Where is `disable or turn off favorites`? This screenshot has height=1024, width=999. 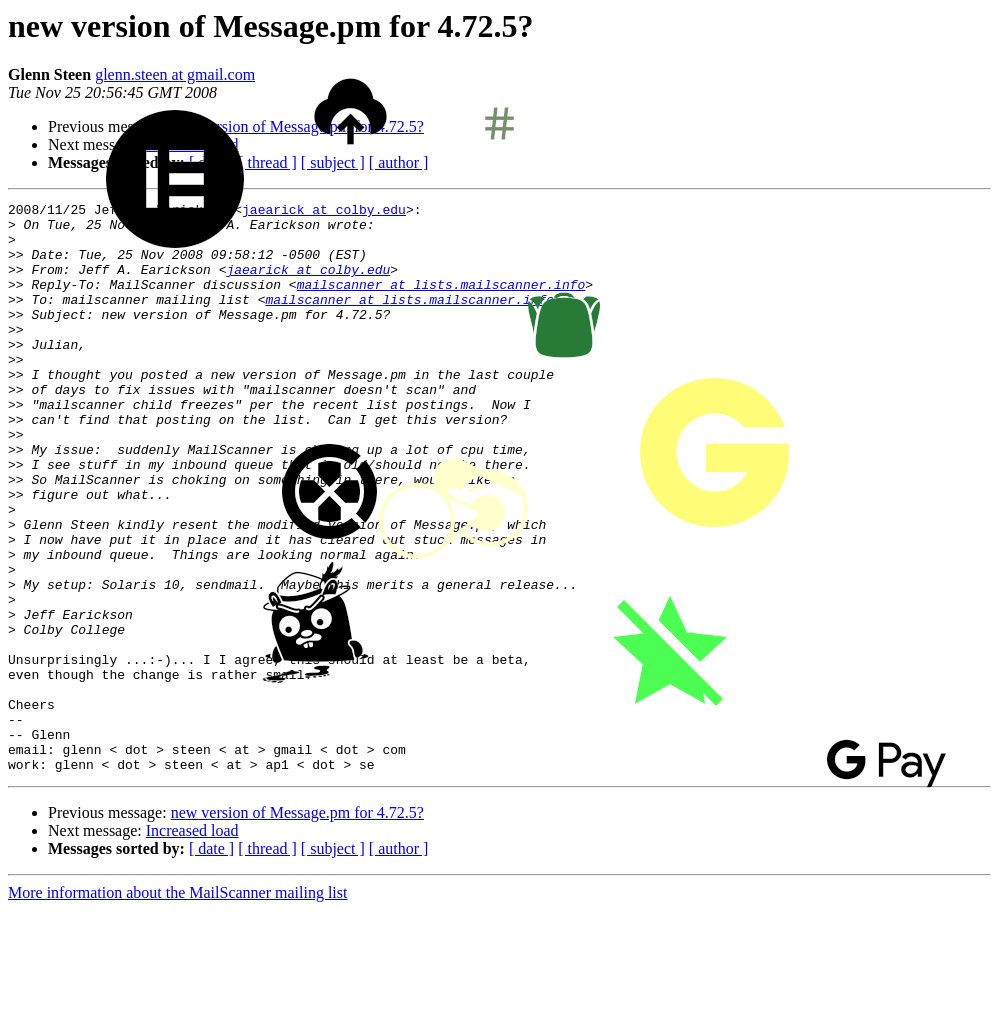 disable or turn off favorites is located at coordinates (670, 653).